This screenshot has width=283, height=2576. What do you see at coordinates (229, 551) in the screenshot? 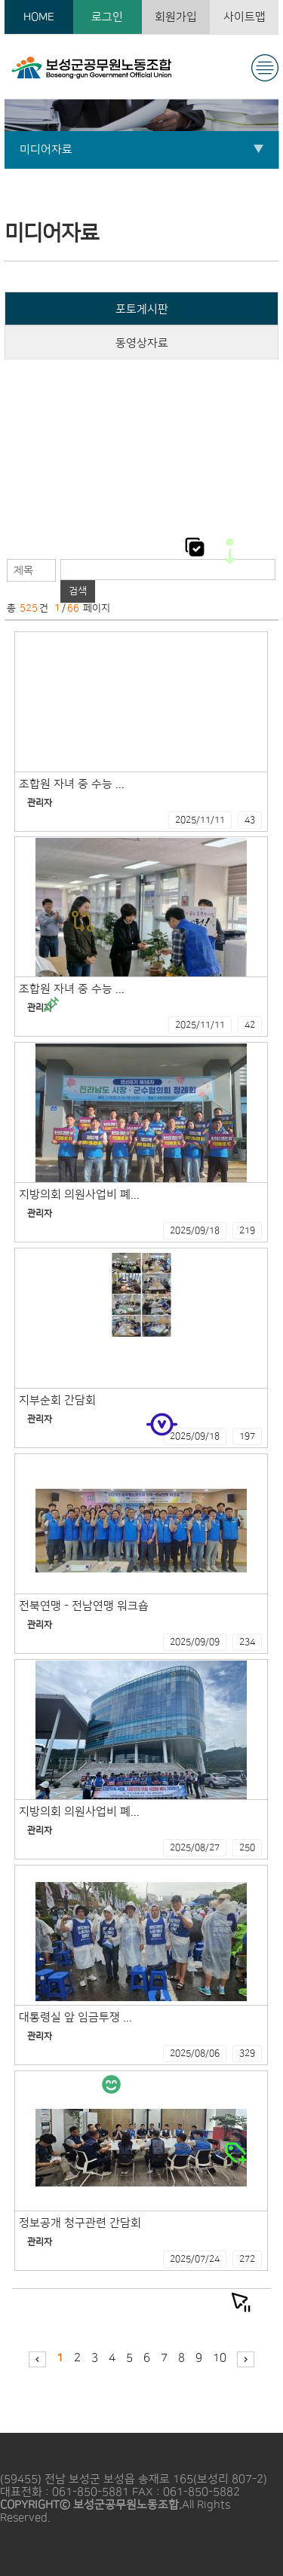
I see `move item down in a list` at bounding box center [229, 551].